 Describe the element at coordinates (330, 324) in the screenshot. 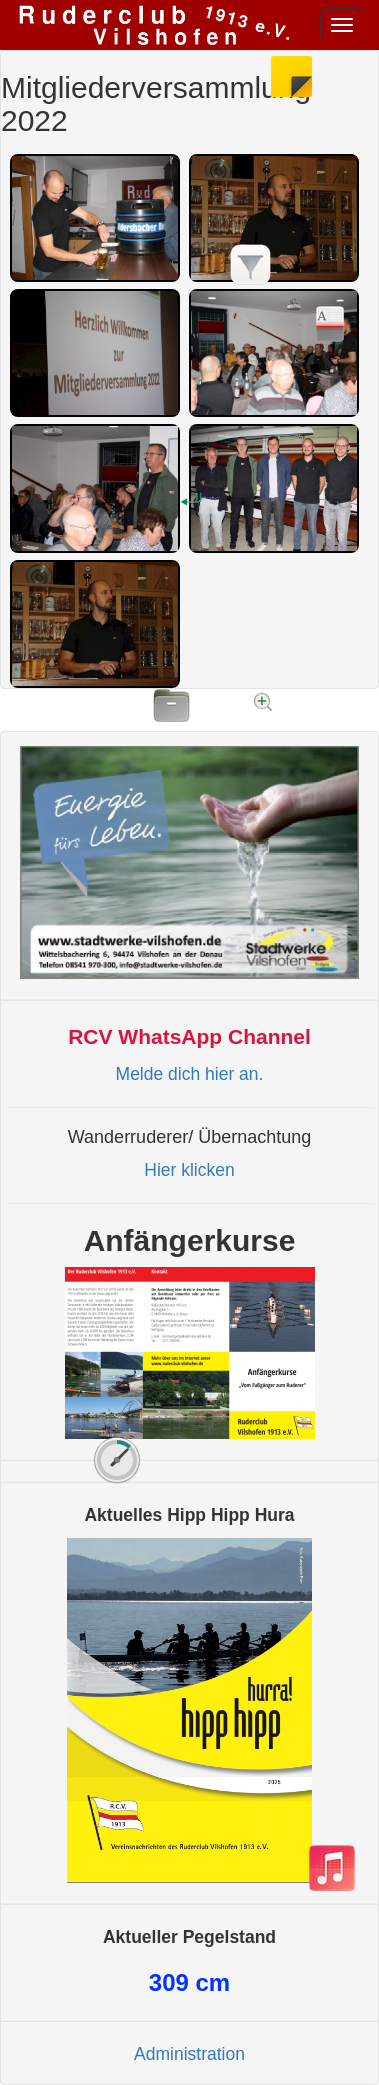

I see `open simple scan document scanner app` at that location.